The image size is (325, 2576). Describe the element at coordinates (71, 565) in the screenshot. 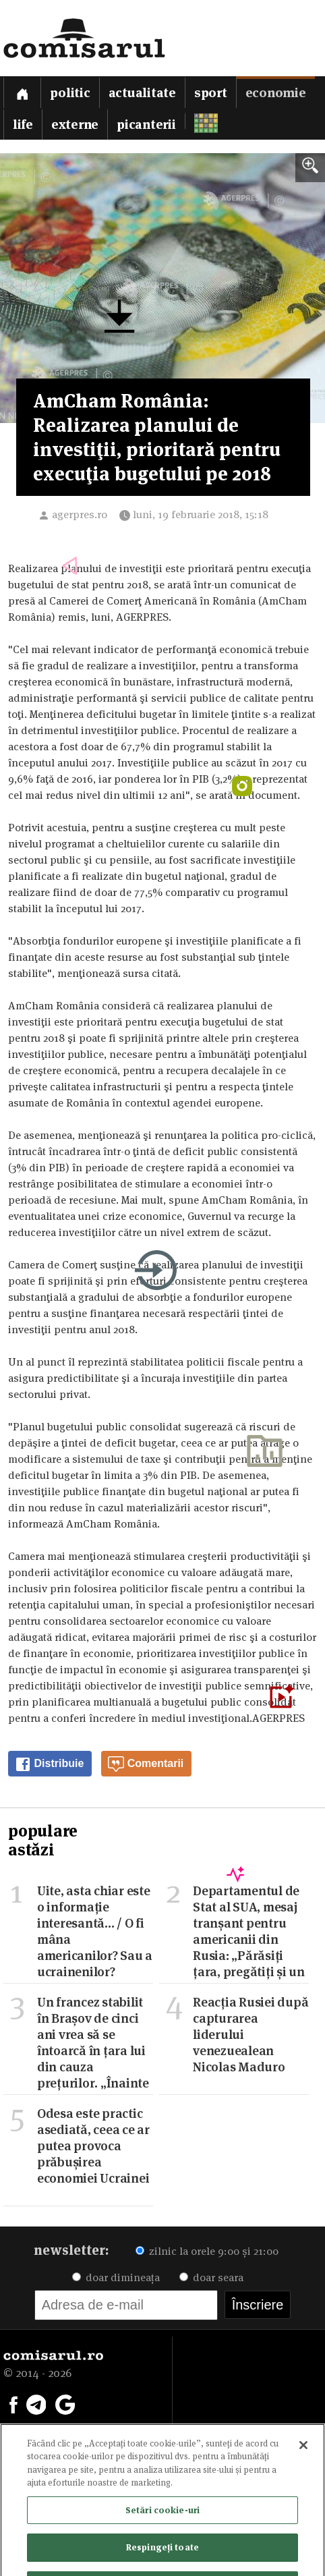

I see `play media in reverse` at that location.